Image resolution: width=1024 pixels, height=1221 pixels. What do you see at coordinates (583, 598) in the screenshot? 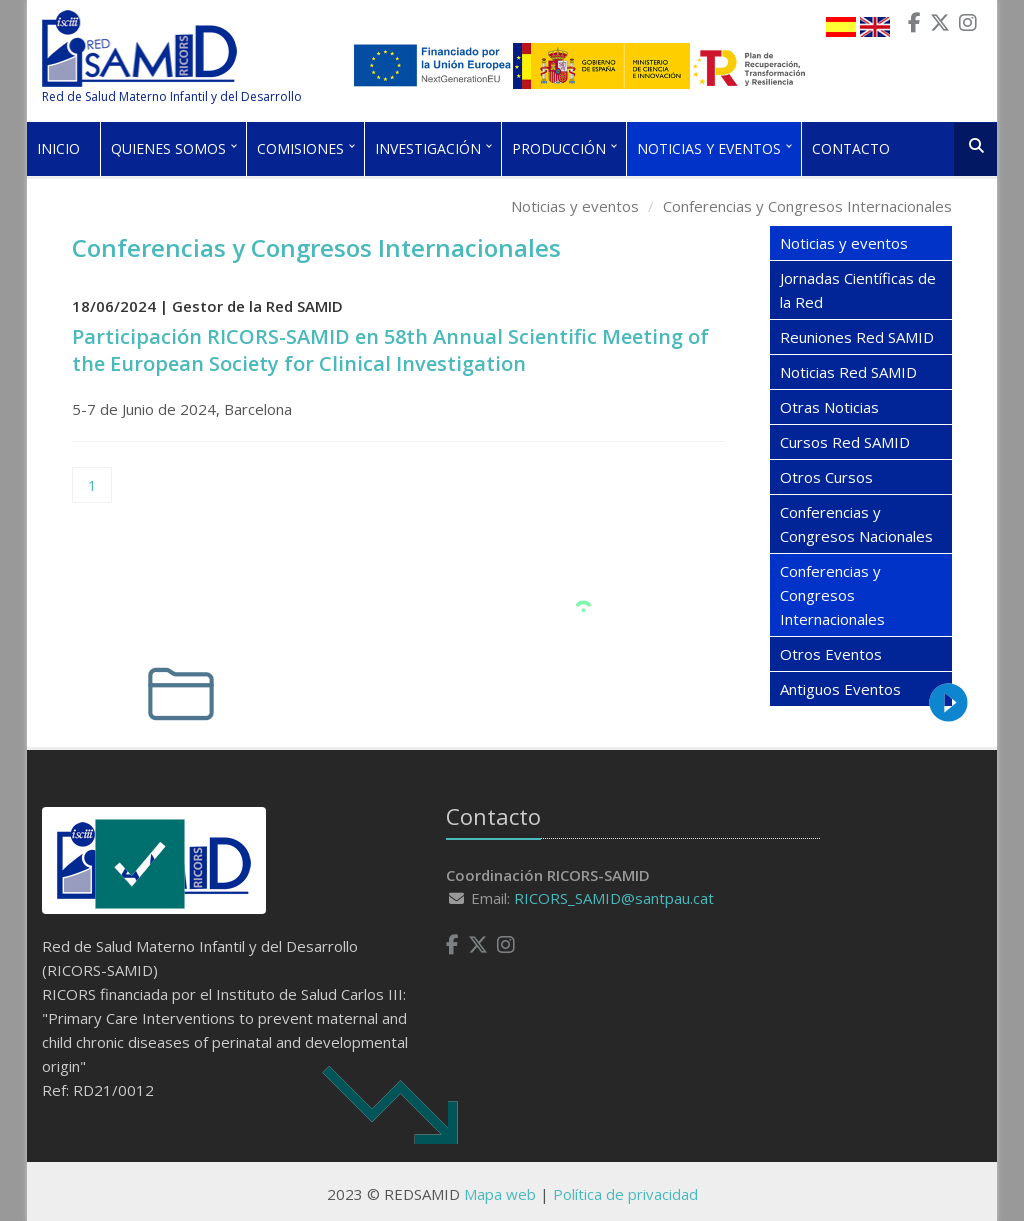
I see `indicates weak or limited wifi signal strength` at bounding box center [583, 598].